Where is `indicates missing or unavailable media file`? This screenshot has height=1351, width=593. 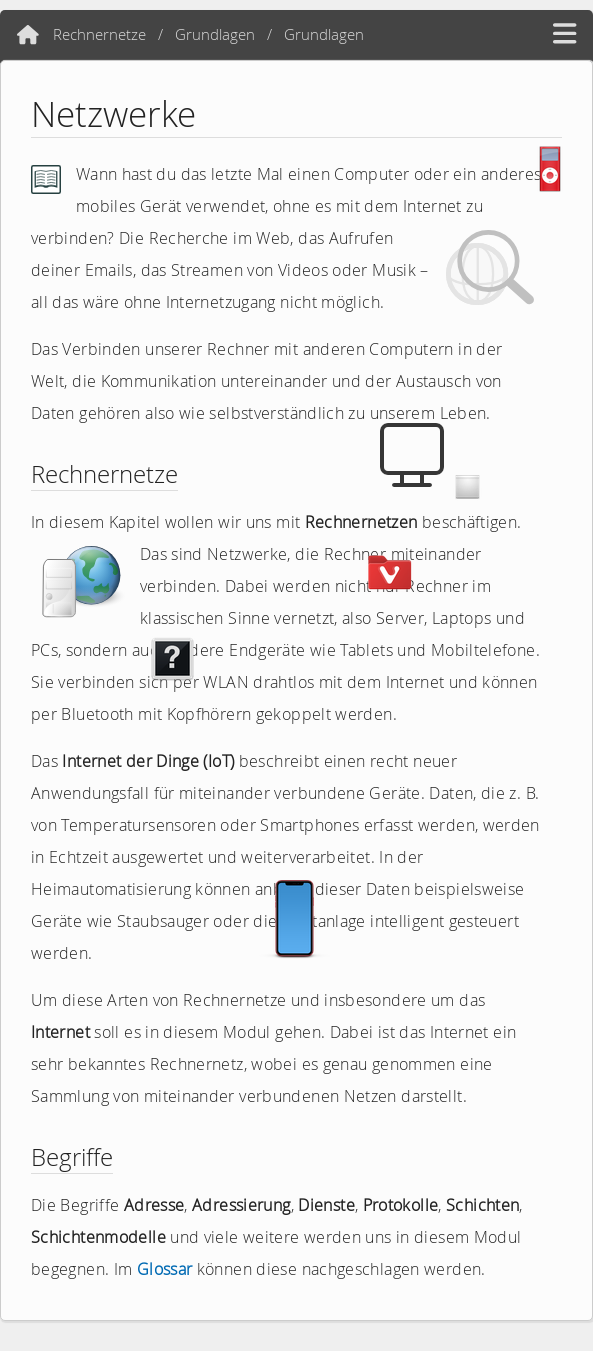
indicates missing or unavailable media file is located at coordinates (172, 658).